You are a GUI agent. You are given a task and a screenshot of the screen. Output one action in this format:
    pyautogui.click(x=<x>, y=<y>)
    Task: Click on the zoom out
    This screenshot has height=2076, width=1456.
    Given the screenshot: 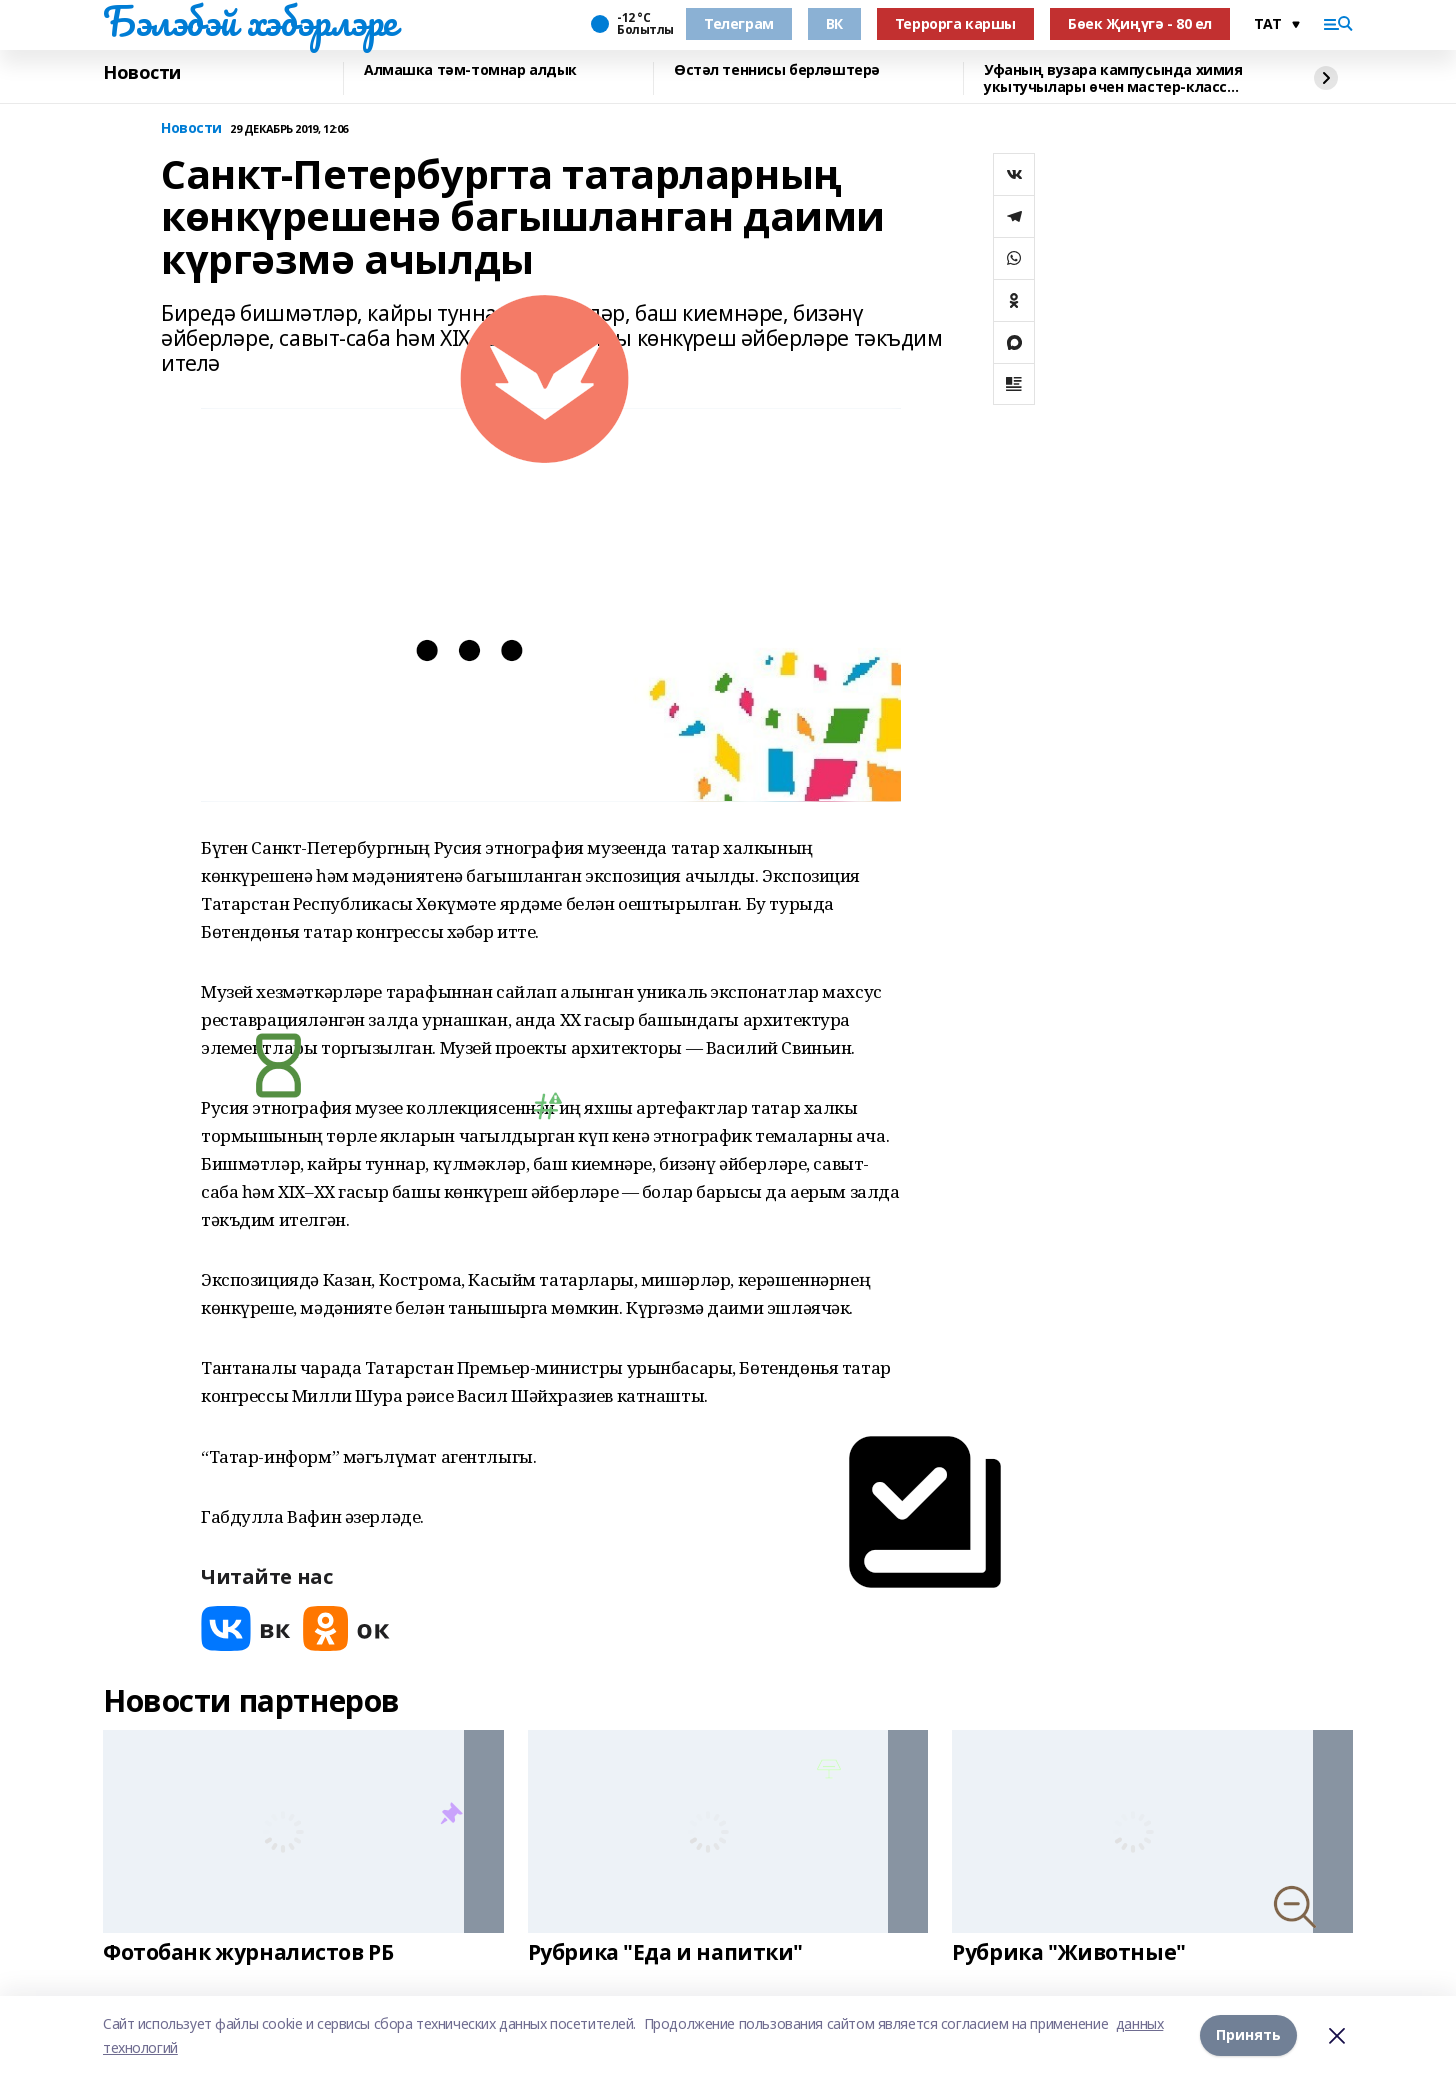 What is the action you would take?
    pyautogui.click(x=1295, y=1907)
    